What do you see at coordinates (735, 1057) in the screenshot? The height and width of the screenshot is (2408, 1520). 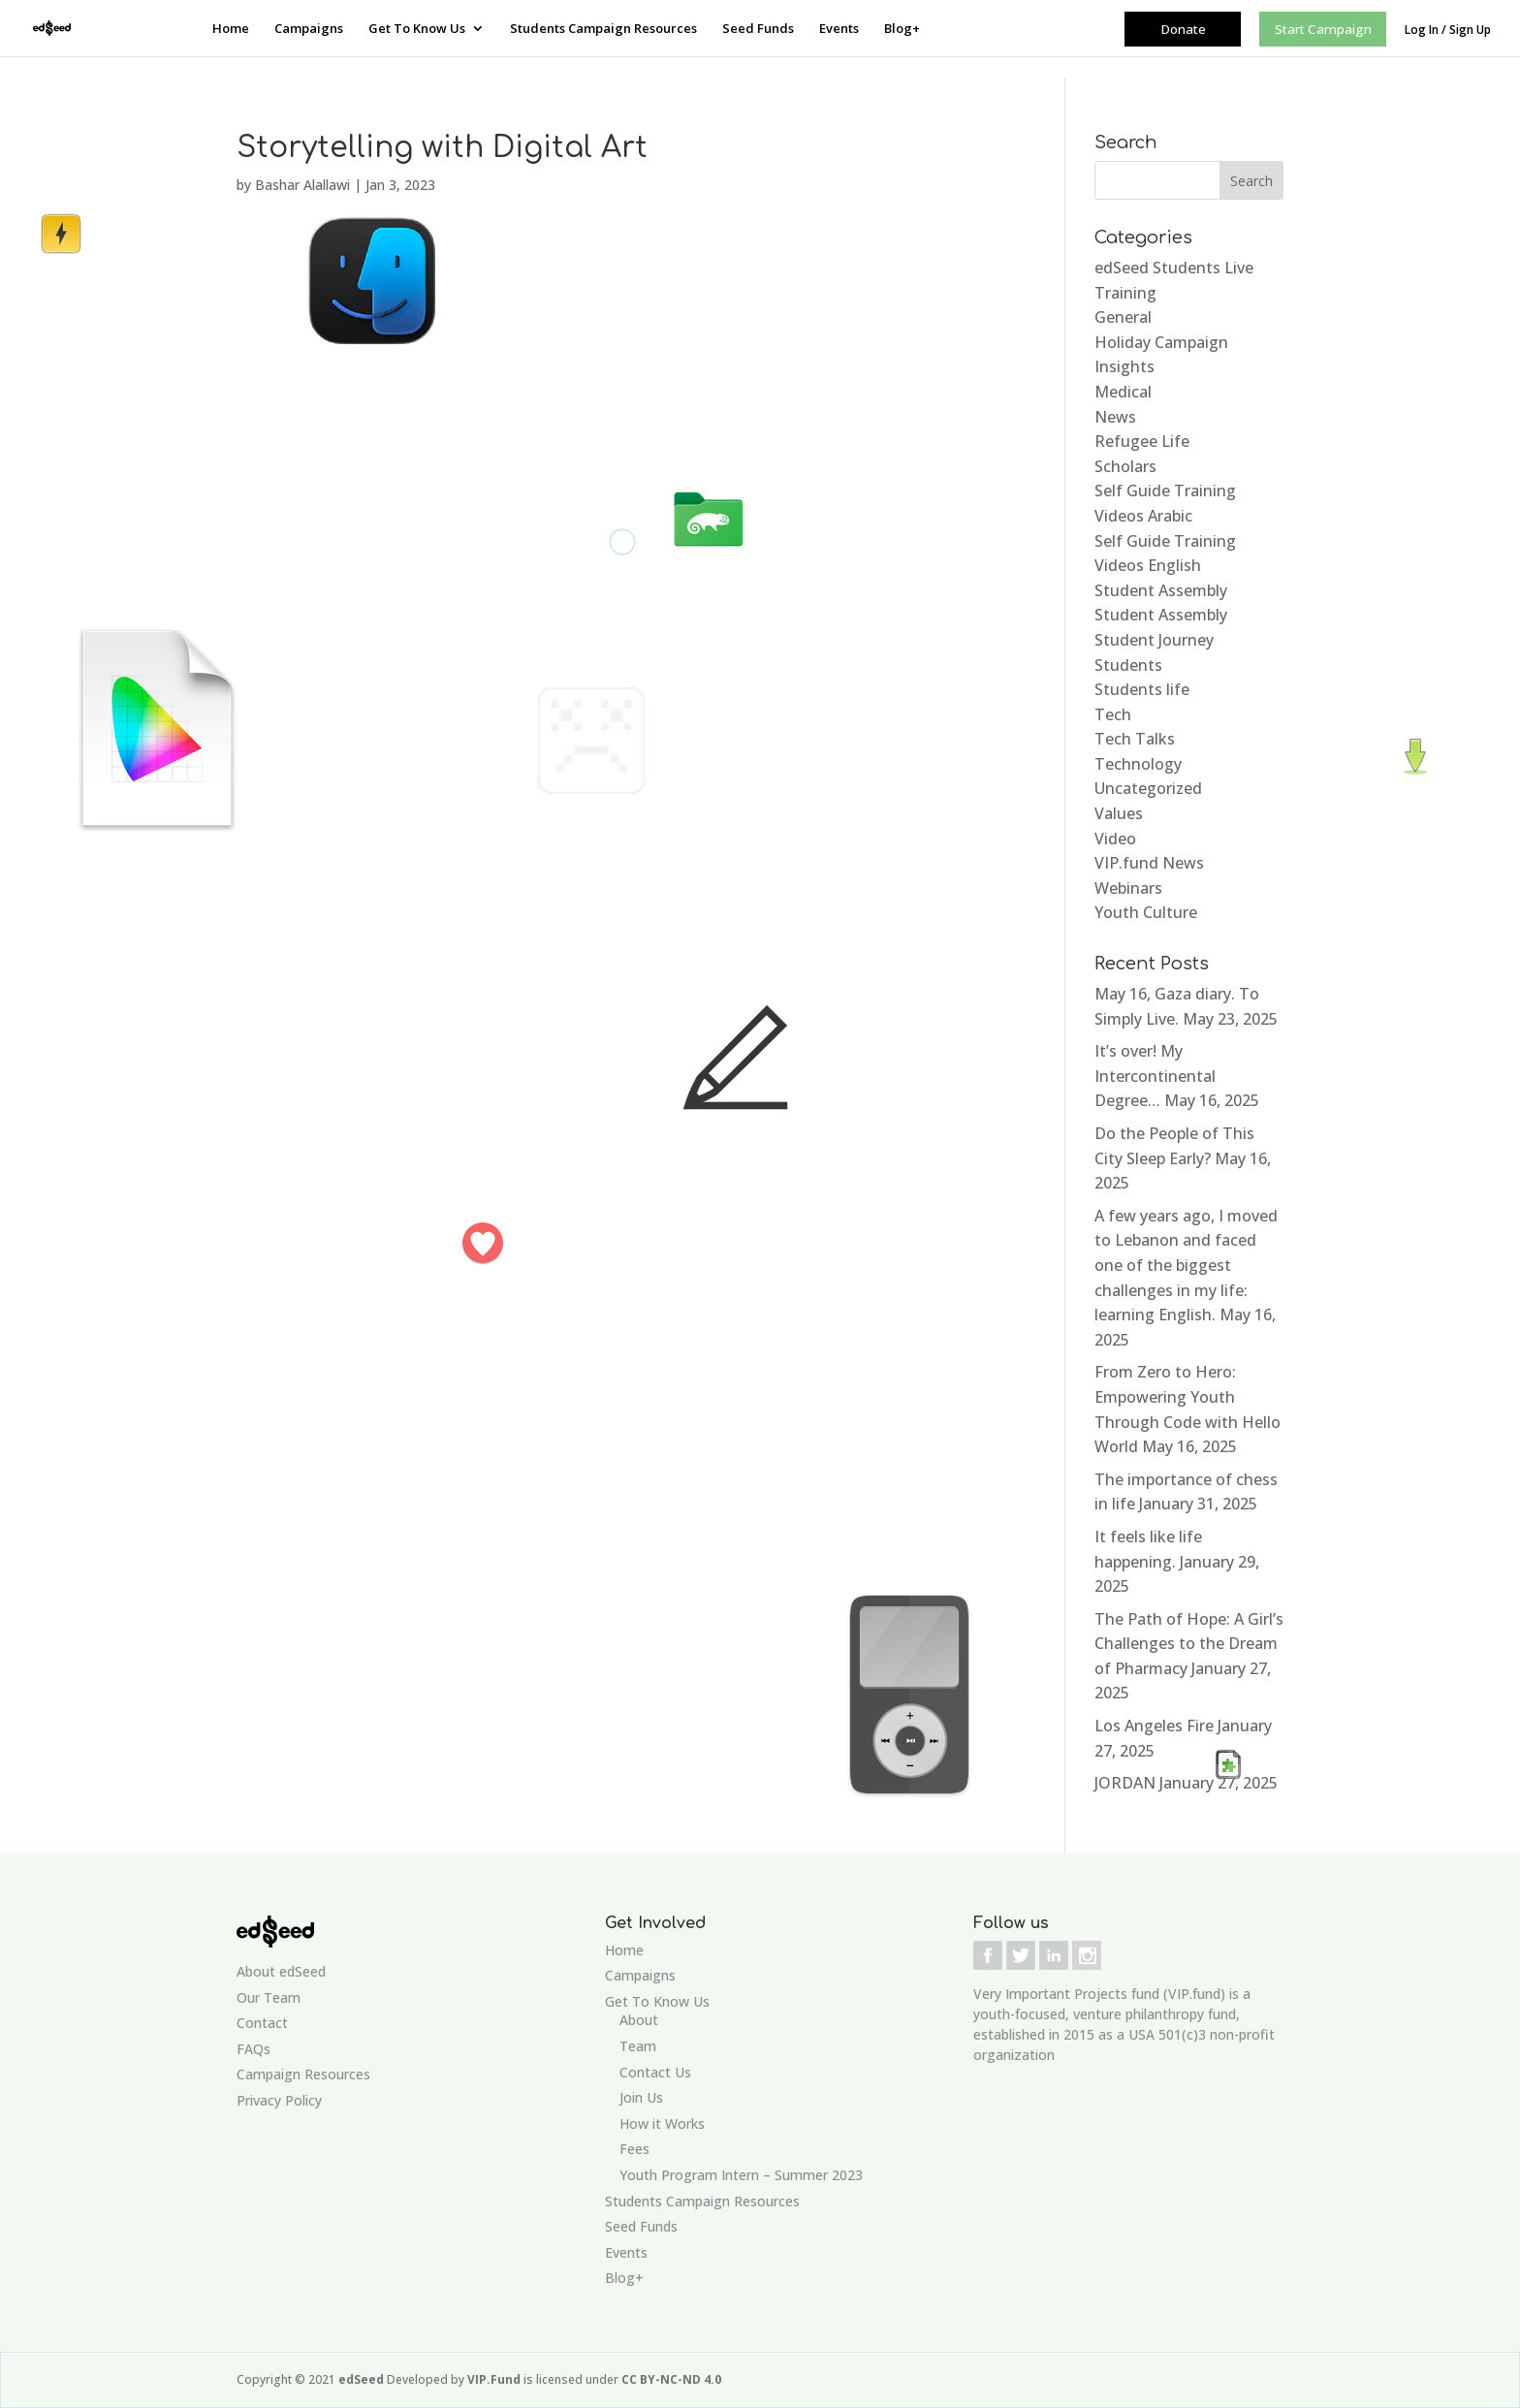 I see `edit app launcher settings` at bounding box center [735, 1057].